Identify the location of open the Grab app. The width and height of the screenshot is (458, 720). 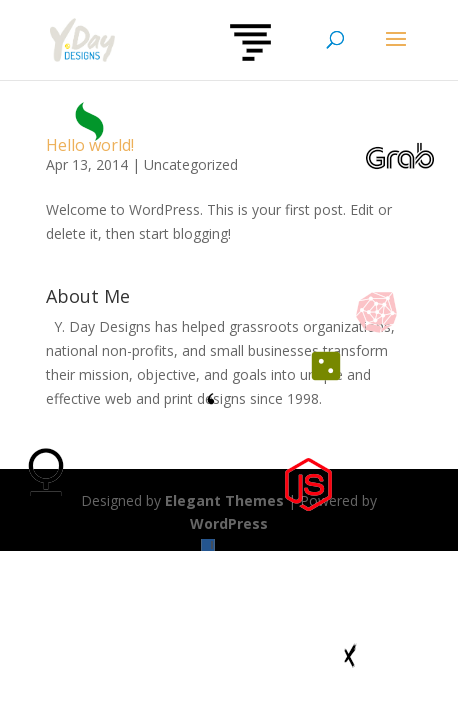
(400, 156).